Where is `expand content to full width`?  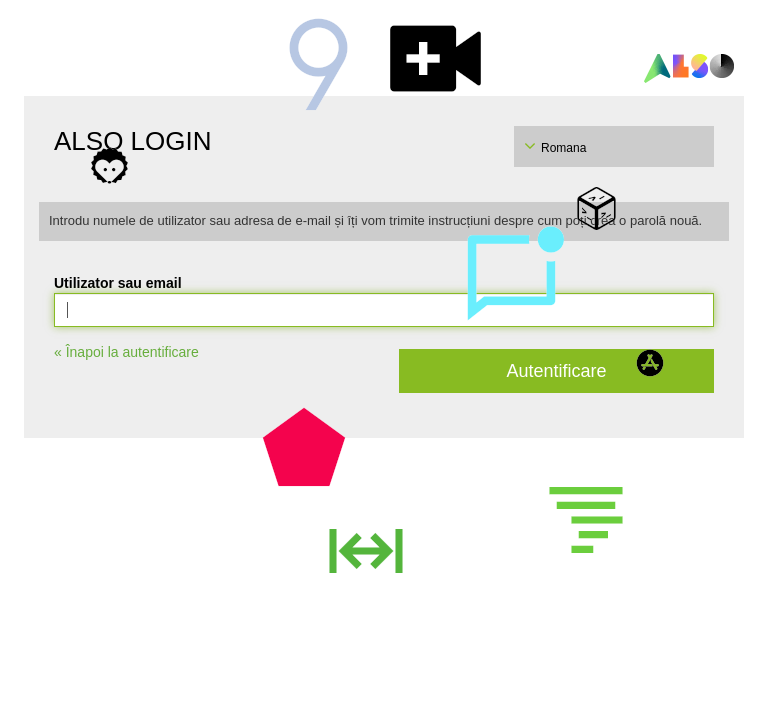
expand content to full width is located at coordinates (366, 551).